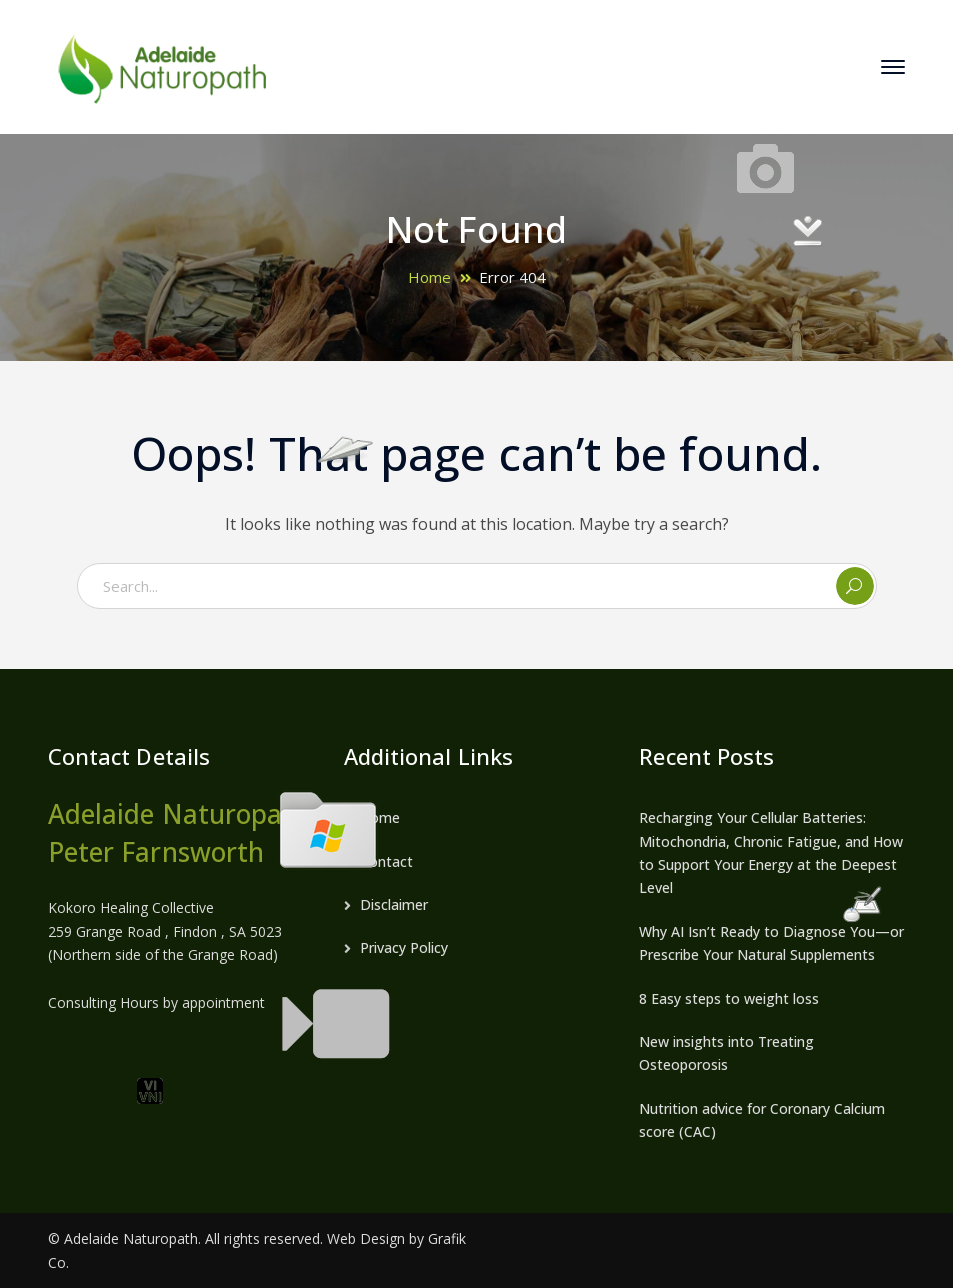 The width and height of the screenshot is (953, 1288). What do you see at coordinates (862, 905) in the screenshot?
I see `configure mouse and tablet settings` at bounding box center [862, 905].